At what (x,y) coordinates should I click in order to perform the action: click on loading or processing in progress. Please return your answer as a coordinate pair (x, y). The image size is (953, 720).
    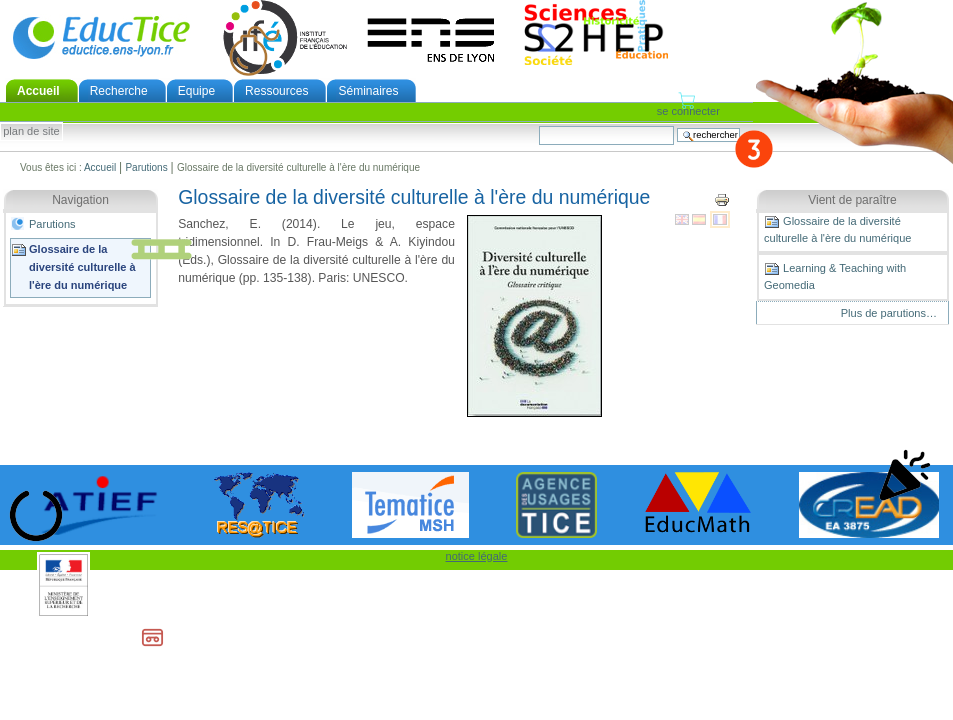
    Looking at the image, I should click on (36, 515).